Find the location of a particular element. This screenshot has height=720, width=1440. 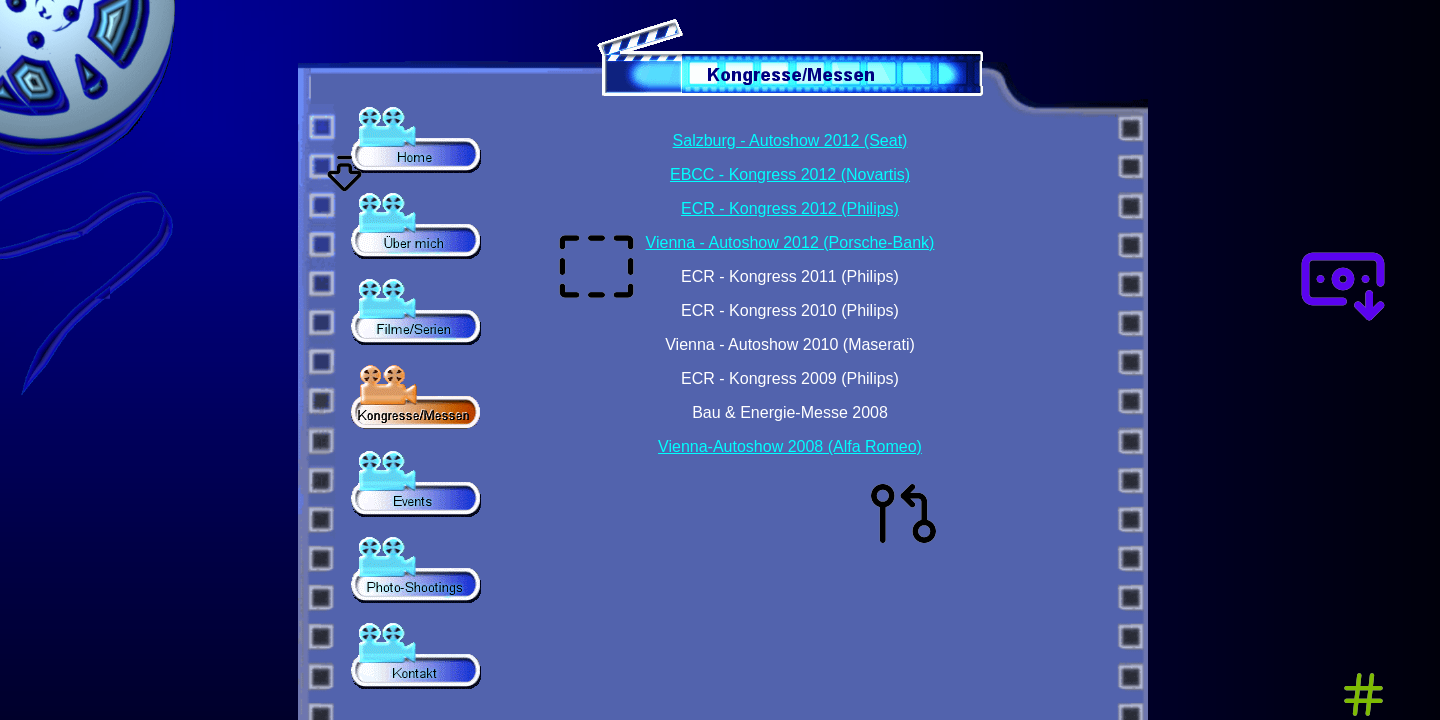

receive a payment or deposit is located at coordinates (1343, 279).